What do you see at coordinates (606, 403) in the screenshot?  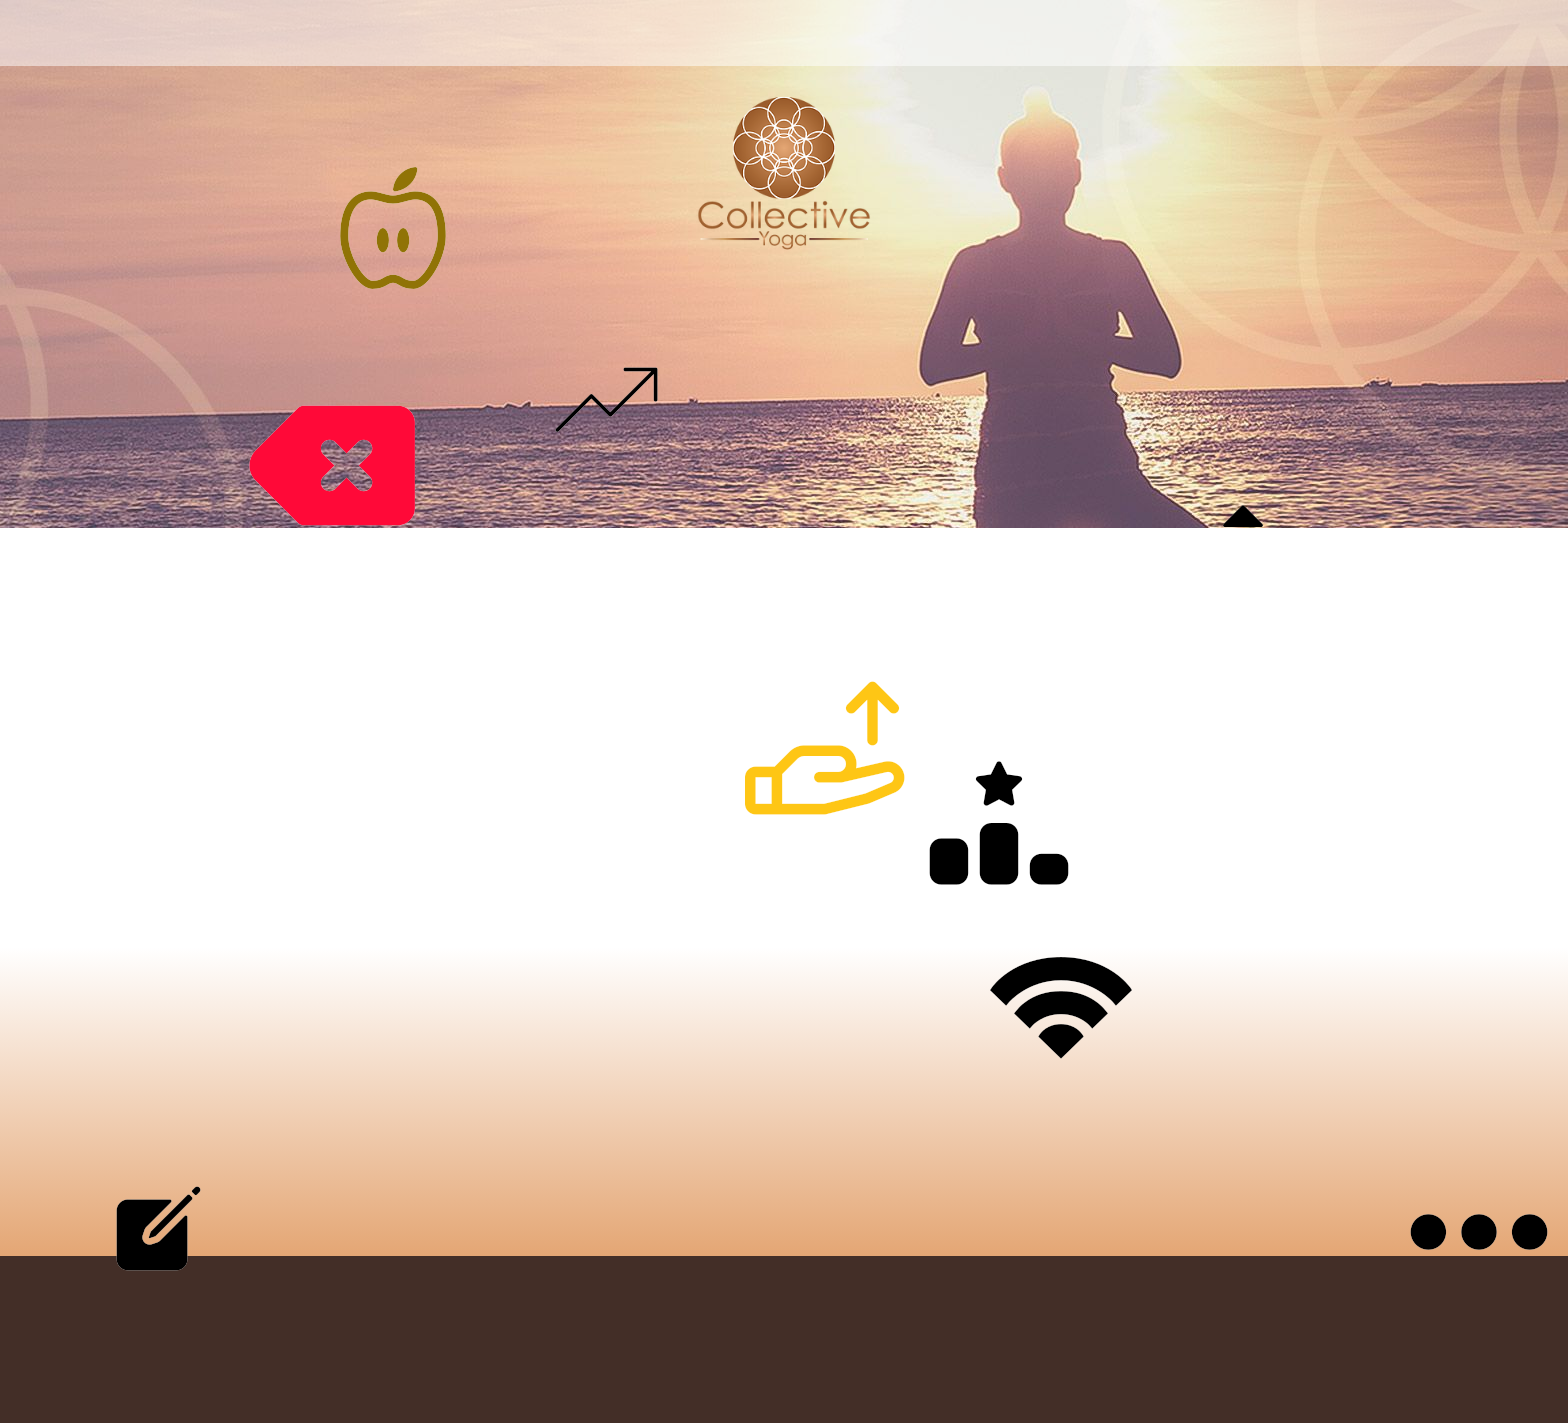 I see `view trending or popular content` at bounding box center [606, 403].